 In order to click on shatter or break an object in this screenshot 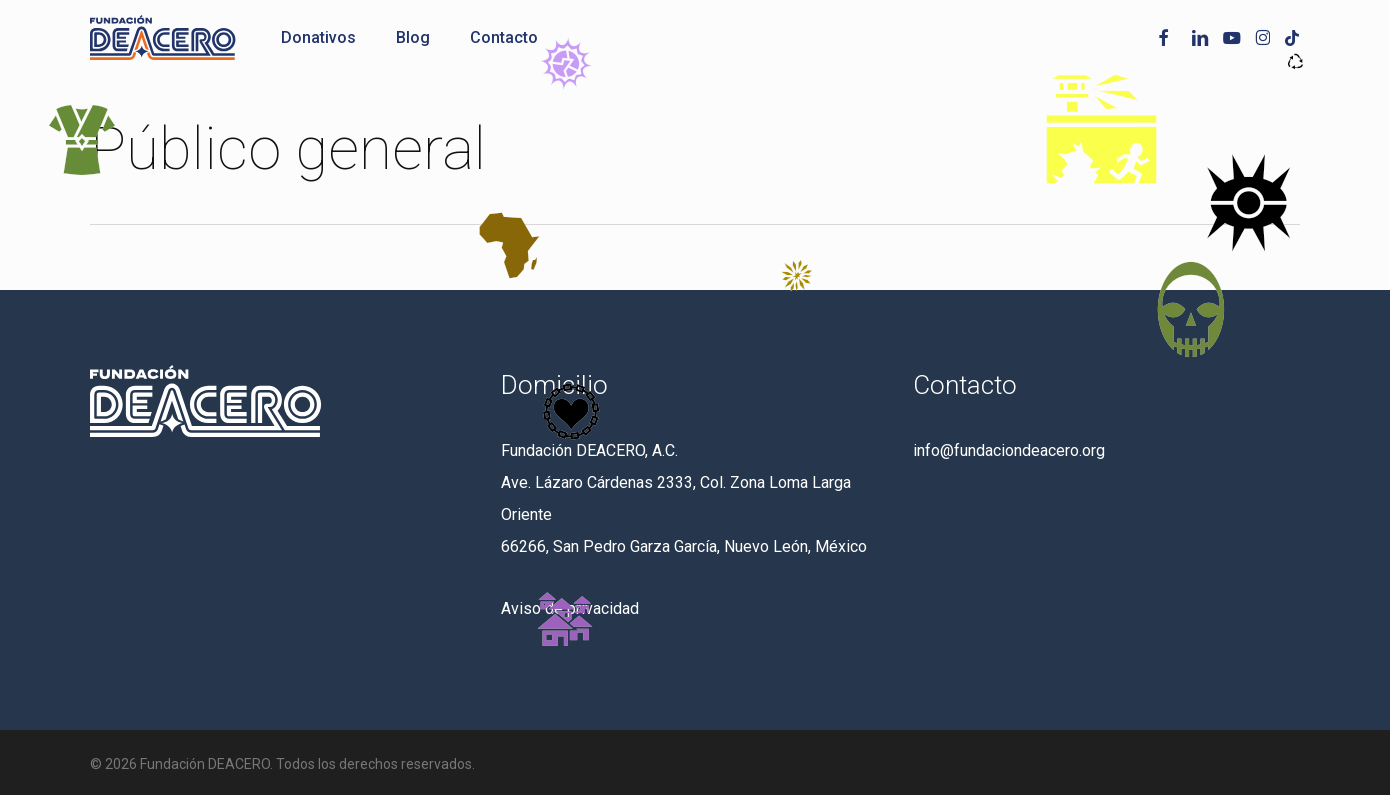, I will do `click(796, 275)`.